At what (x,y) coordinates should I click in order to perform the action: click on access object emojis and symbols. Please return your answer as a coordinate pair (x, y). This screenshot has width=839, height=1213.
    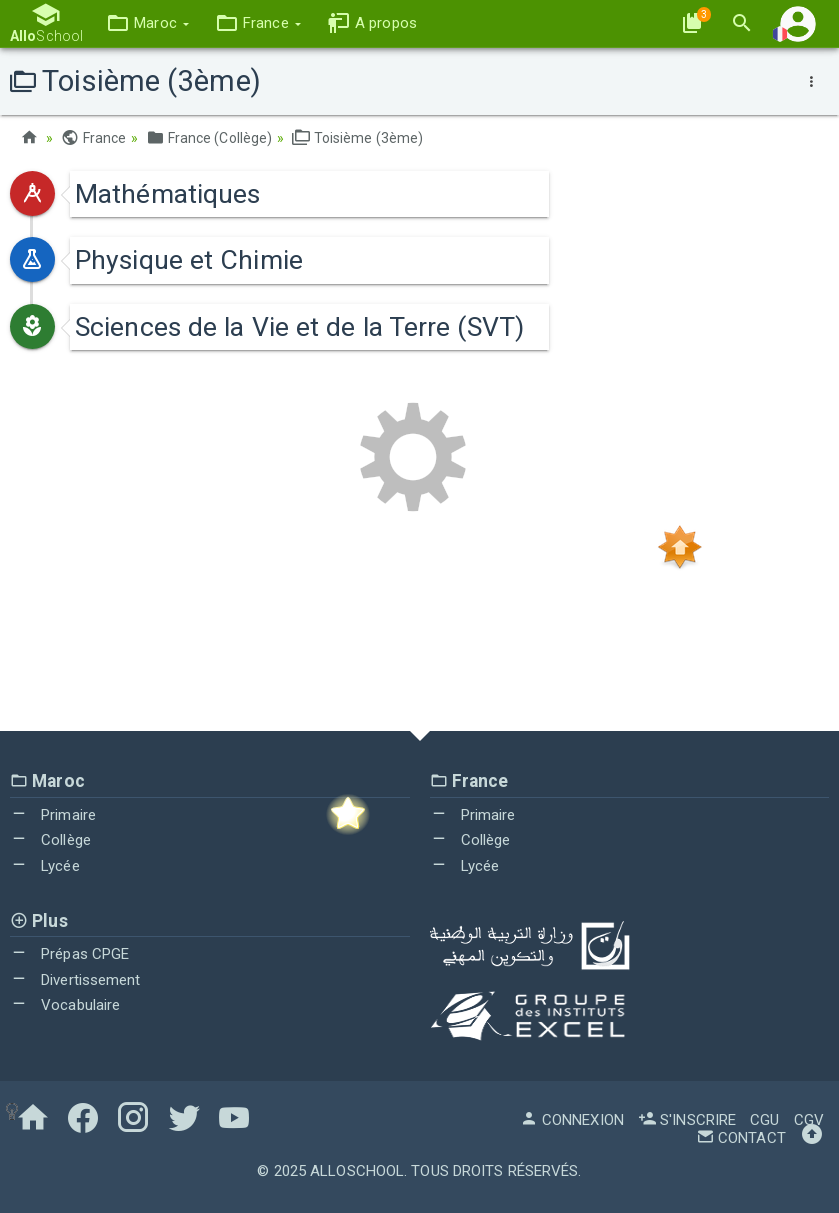
    Looking at the image, I should click on (11, 1111).